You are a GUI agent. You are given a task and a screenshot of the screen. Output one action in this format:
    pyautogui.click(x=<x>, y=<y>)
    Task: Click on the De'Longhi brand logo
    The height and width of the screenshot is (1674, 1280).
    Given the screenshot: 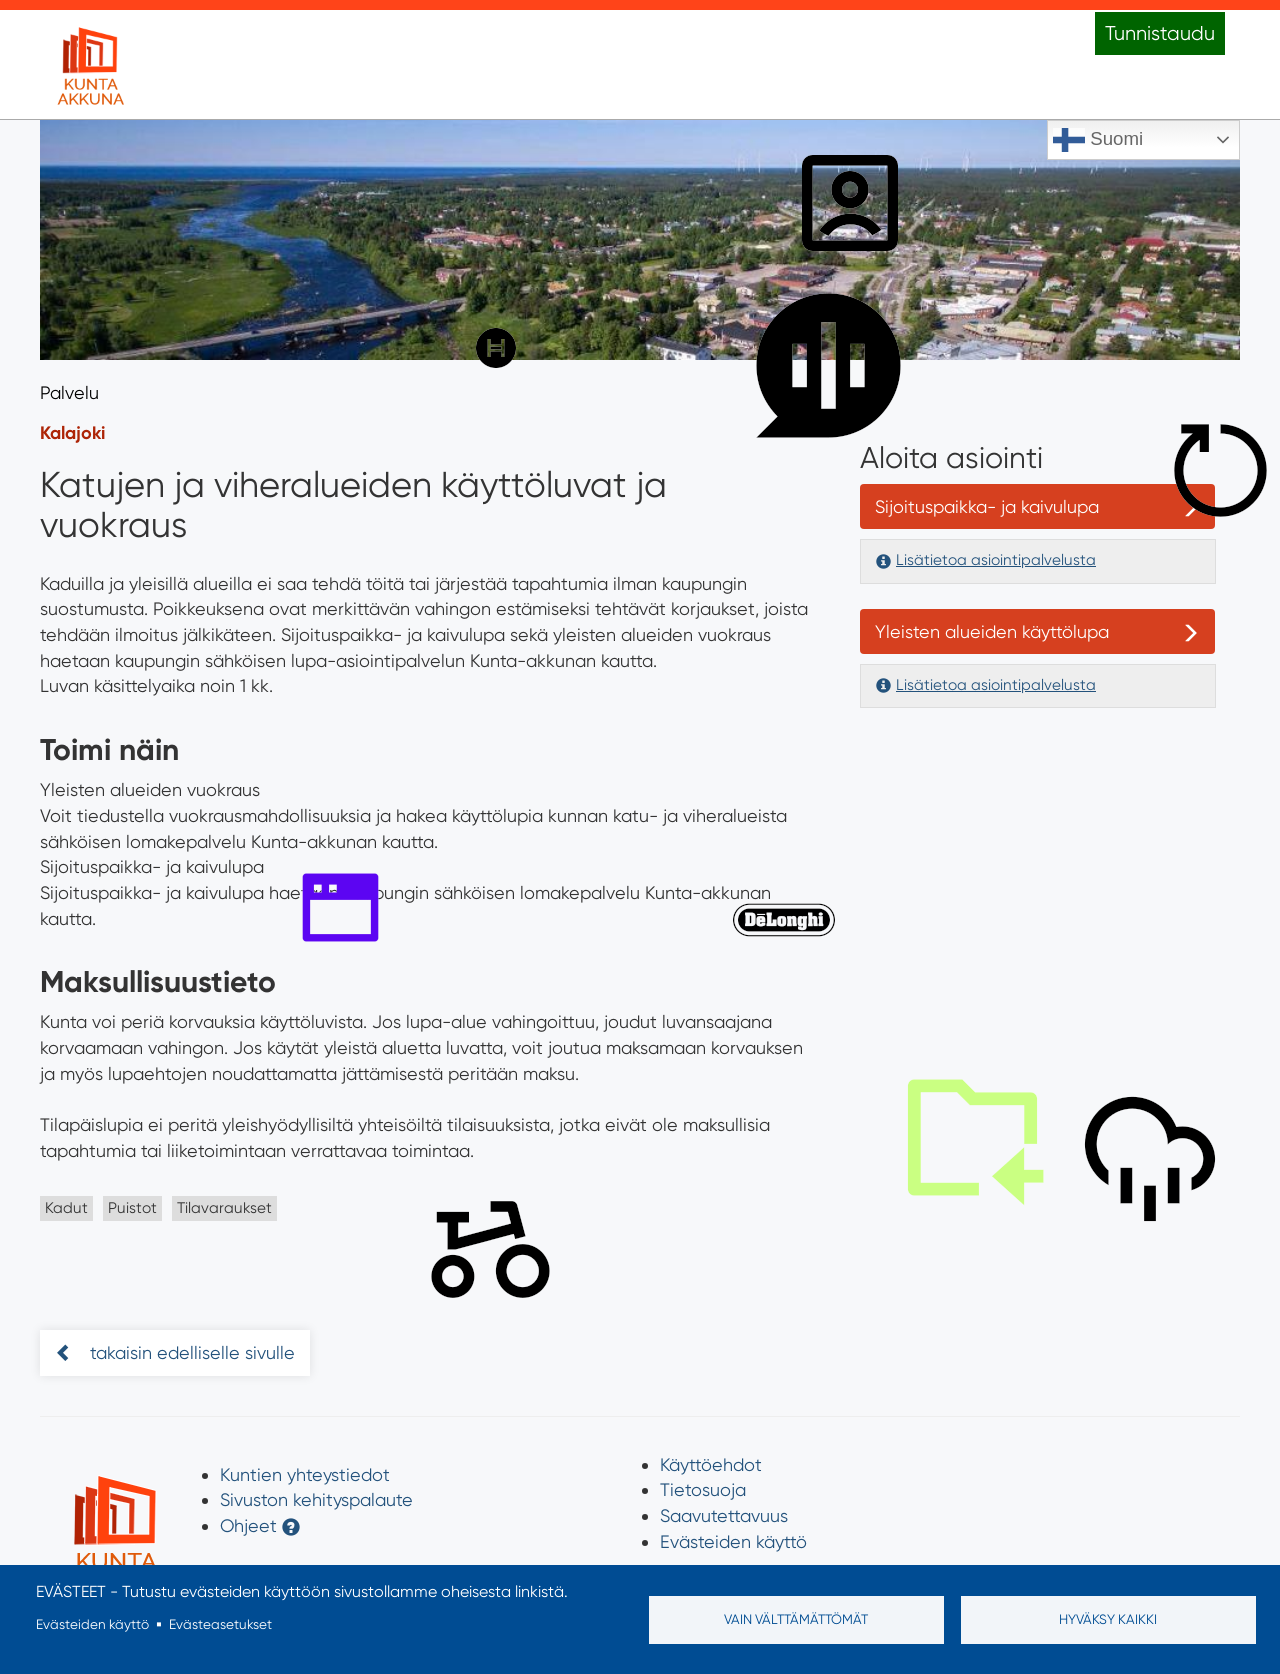 What is the action you would take?
    pyautogui.click(x=784, y=920)
    